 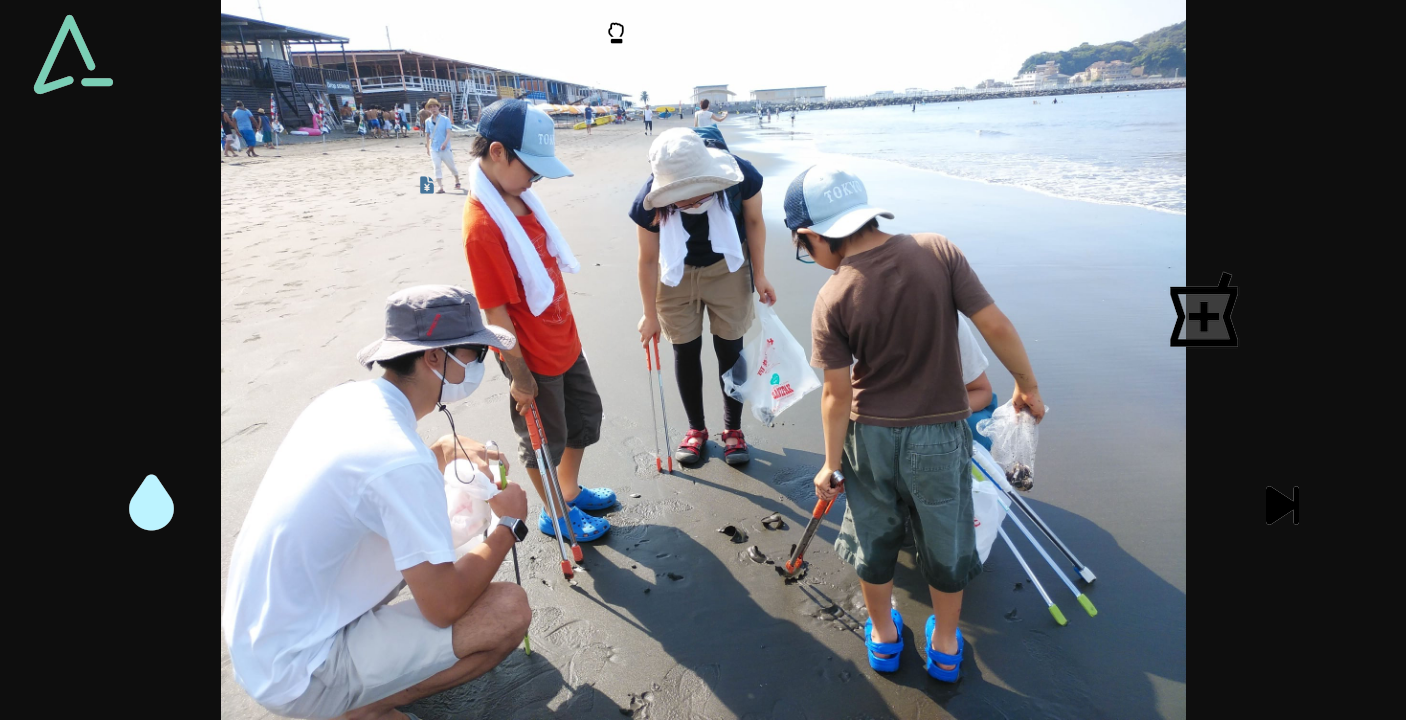 I want to click on view yen currency document, so click(x=427, y=185).